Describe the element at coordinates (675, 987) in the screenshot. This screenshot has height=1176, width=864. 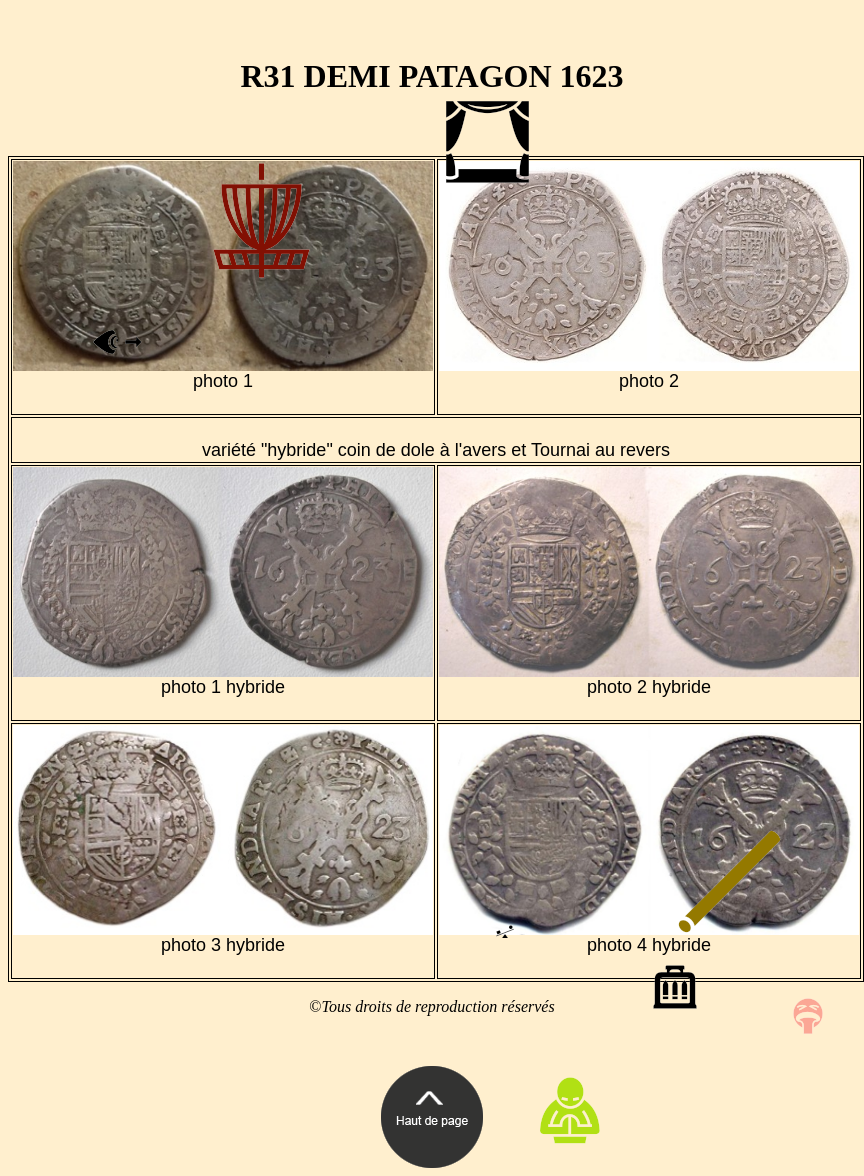
I see `ammunition inventory or storage in a game` at that location.